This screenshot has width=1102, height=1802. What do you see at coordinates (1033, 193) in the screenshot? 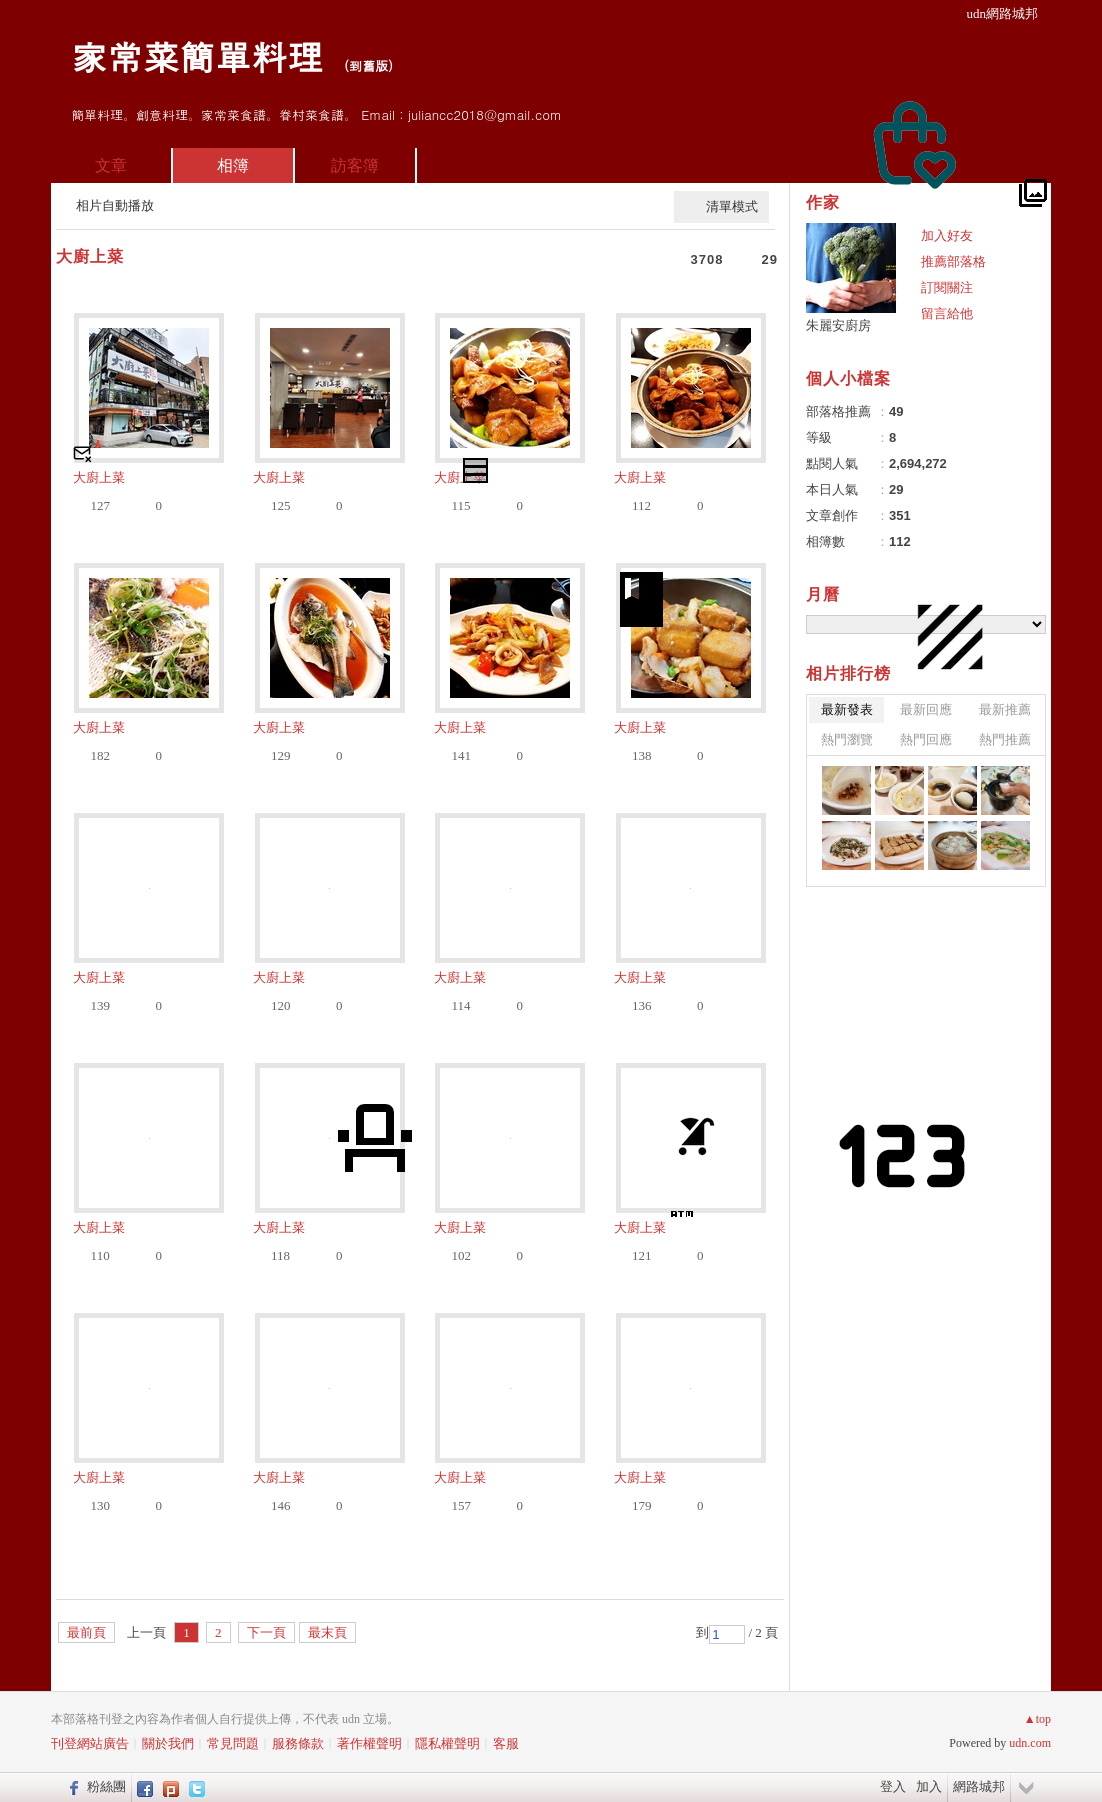
I see `access your photo library` at bounding box center [1033, 193].